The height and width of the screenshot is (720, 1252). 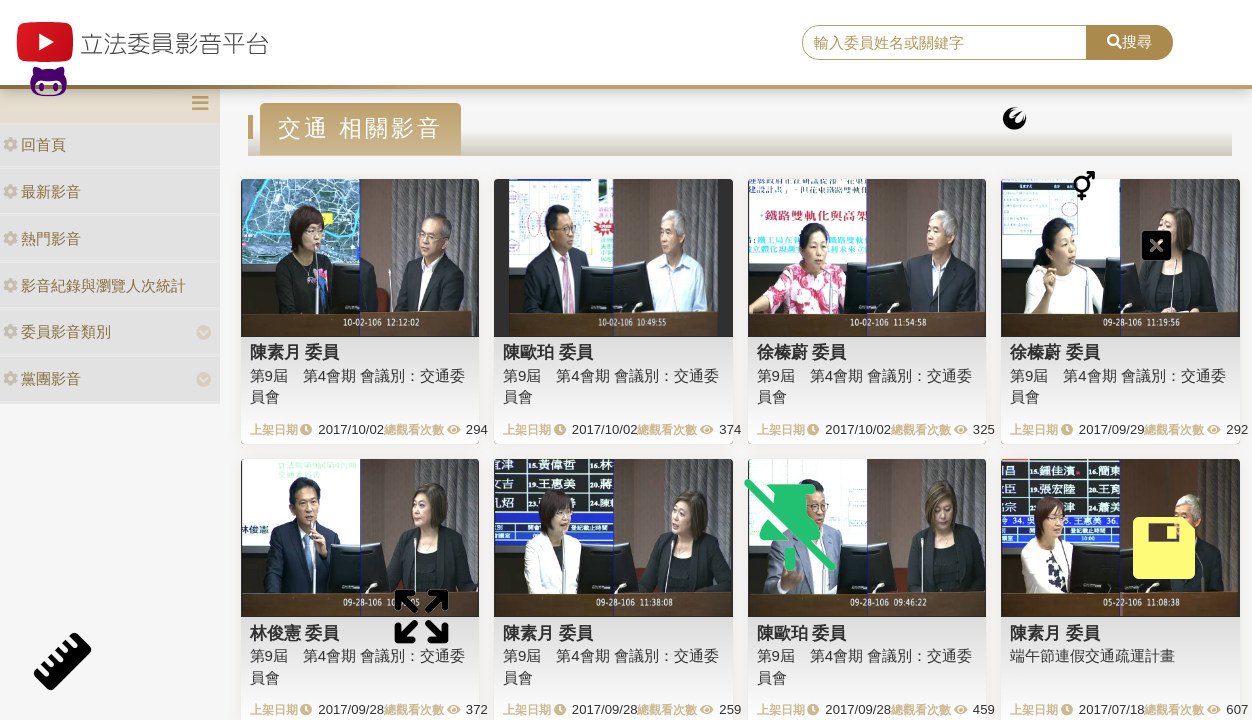 What do you see at coordinates (1014, 118) in the screenshot?
I see `phoenix squadron logo from star wars rebels` at bounding box center [1014, 118].